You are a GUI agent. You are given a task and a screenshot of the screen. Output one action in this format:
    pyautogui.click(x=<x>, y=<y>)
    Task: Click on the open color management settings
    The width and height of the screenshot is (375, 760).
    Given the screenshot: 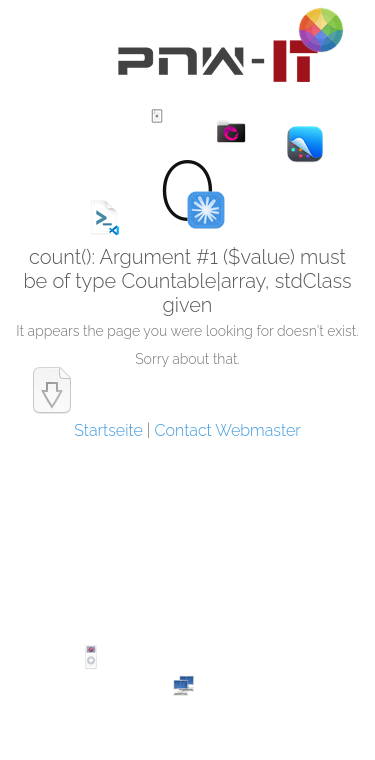 What is the action you would take?
    pyautogui.click(x=321, y=30)
    